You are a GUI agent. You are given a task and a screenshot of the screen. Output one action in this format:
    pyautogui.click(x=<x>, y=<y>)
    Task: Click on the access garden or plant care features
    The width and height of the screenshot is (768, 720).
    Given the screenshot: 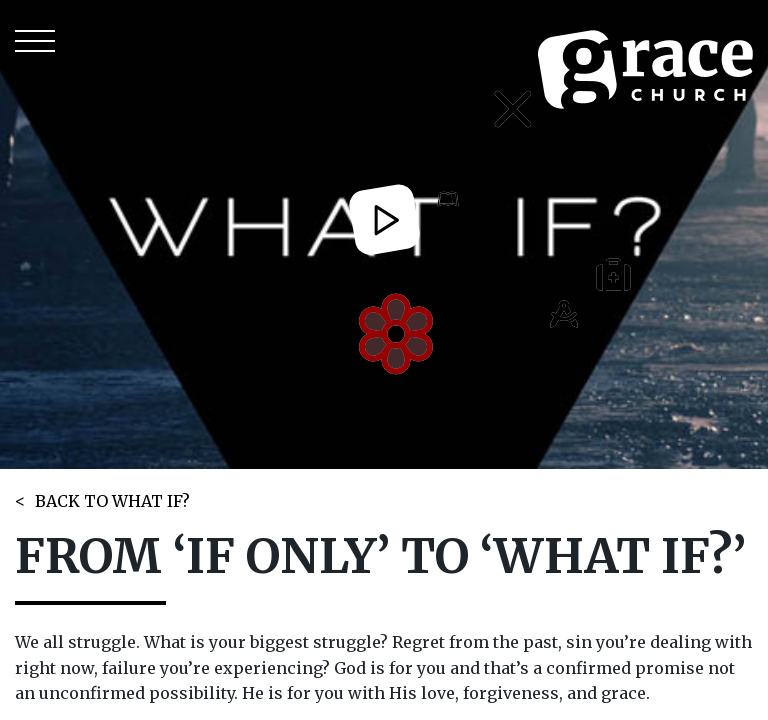 What is the action you would take?
    pyautogui.click(x=396, y=334)
    